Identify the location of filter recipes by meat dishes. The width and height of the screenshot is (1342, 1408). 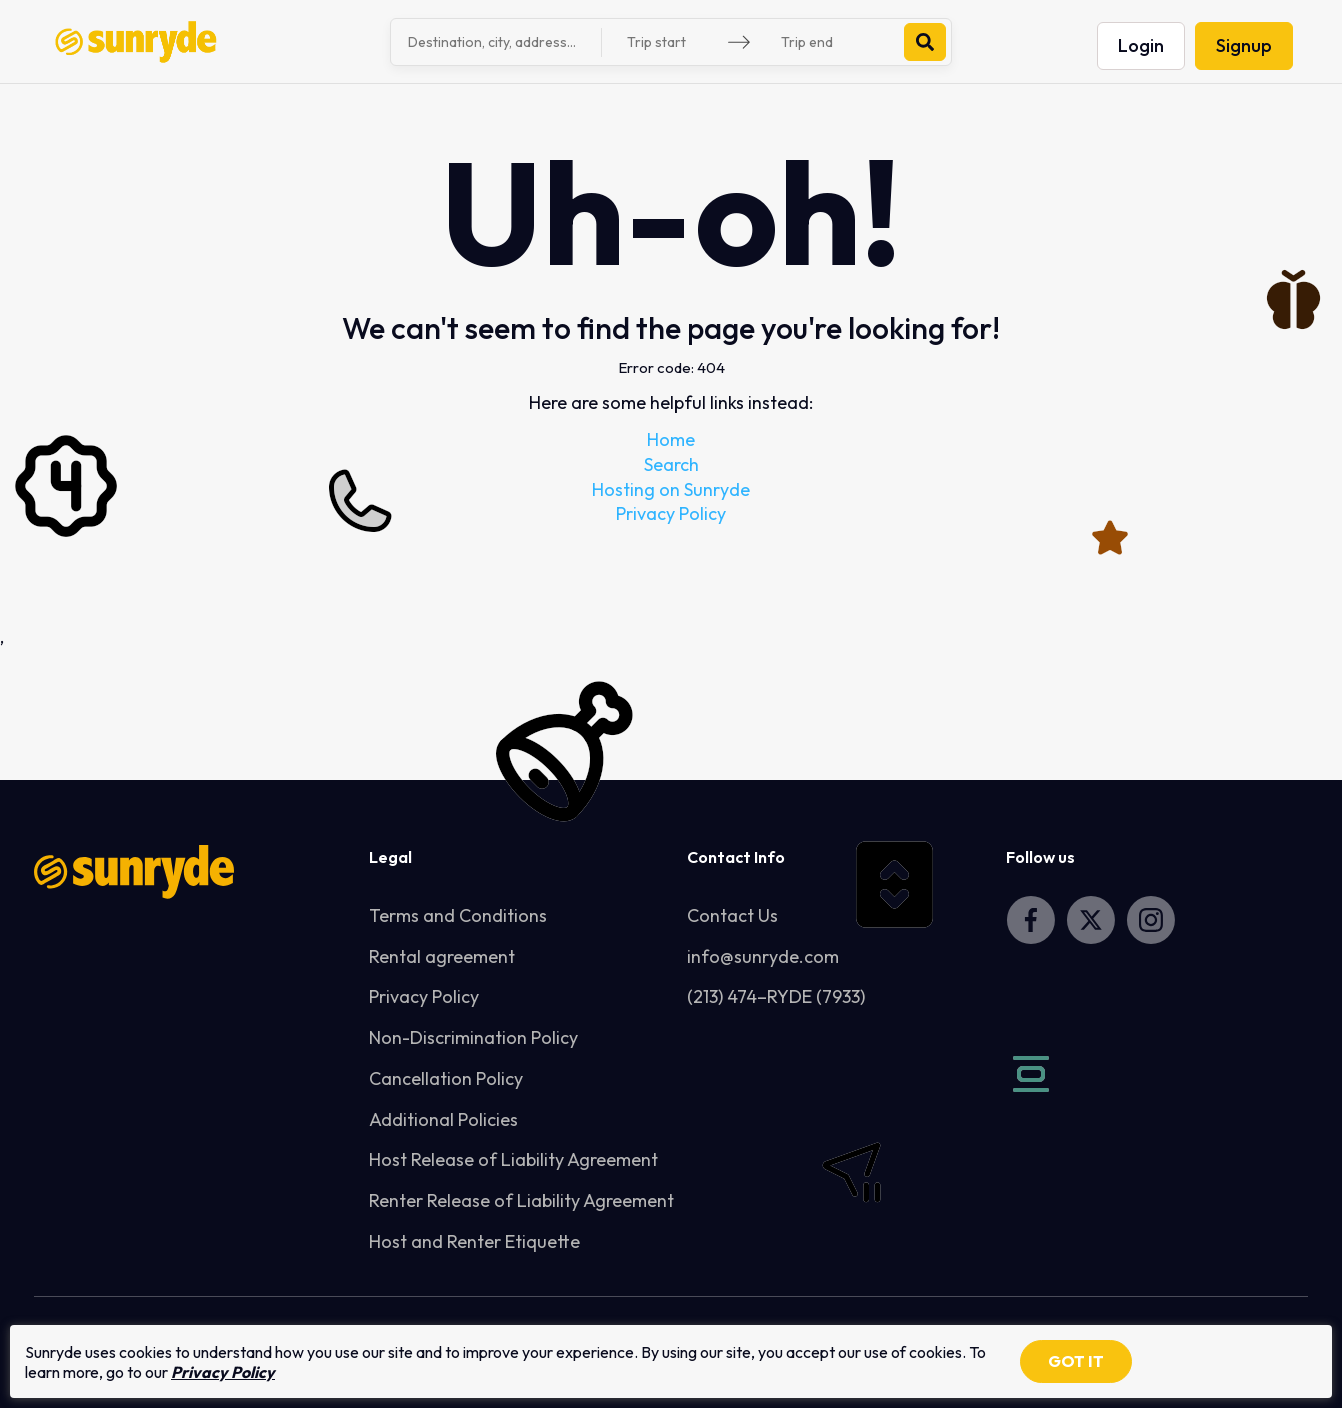
(565, 748).